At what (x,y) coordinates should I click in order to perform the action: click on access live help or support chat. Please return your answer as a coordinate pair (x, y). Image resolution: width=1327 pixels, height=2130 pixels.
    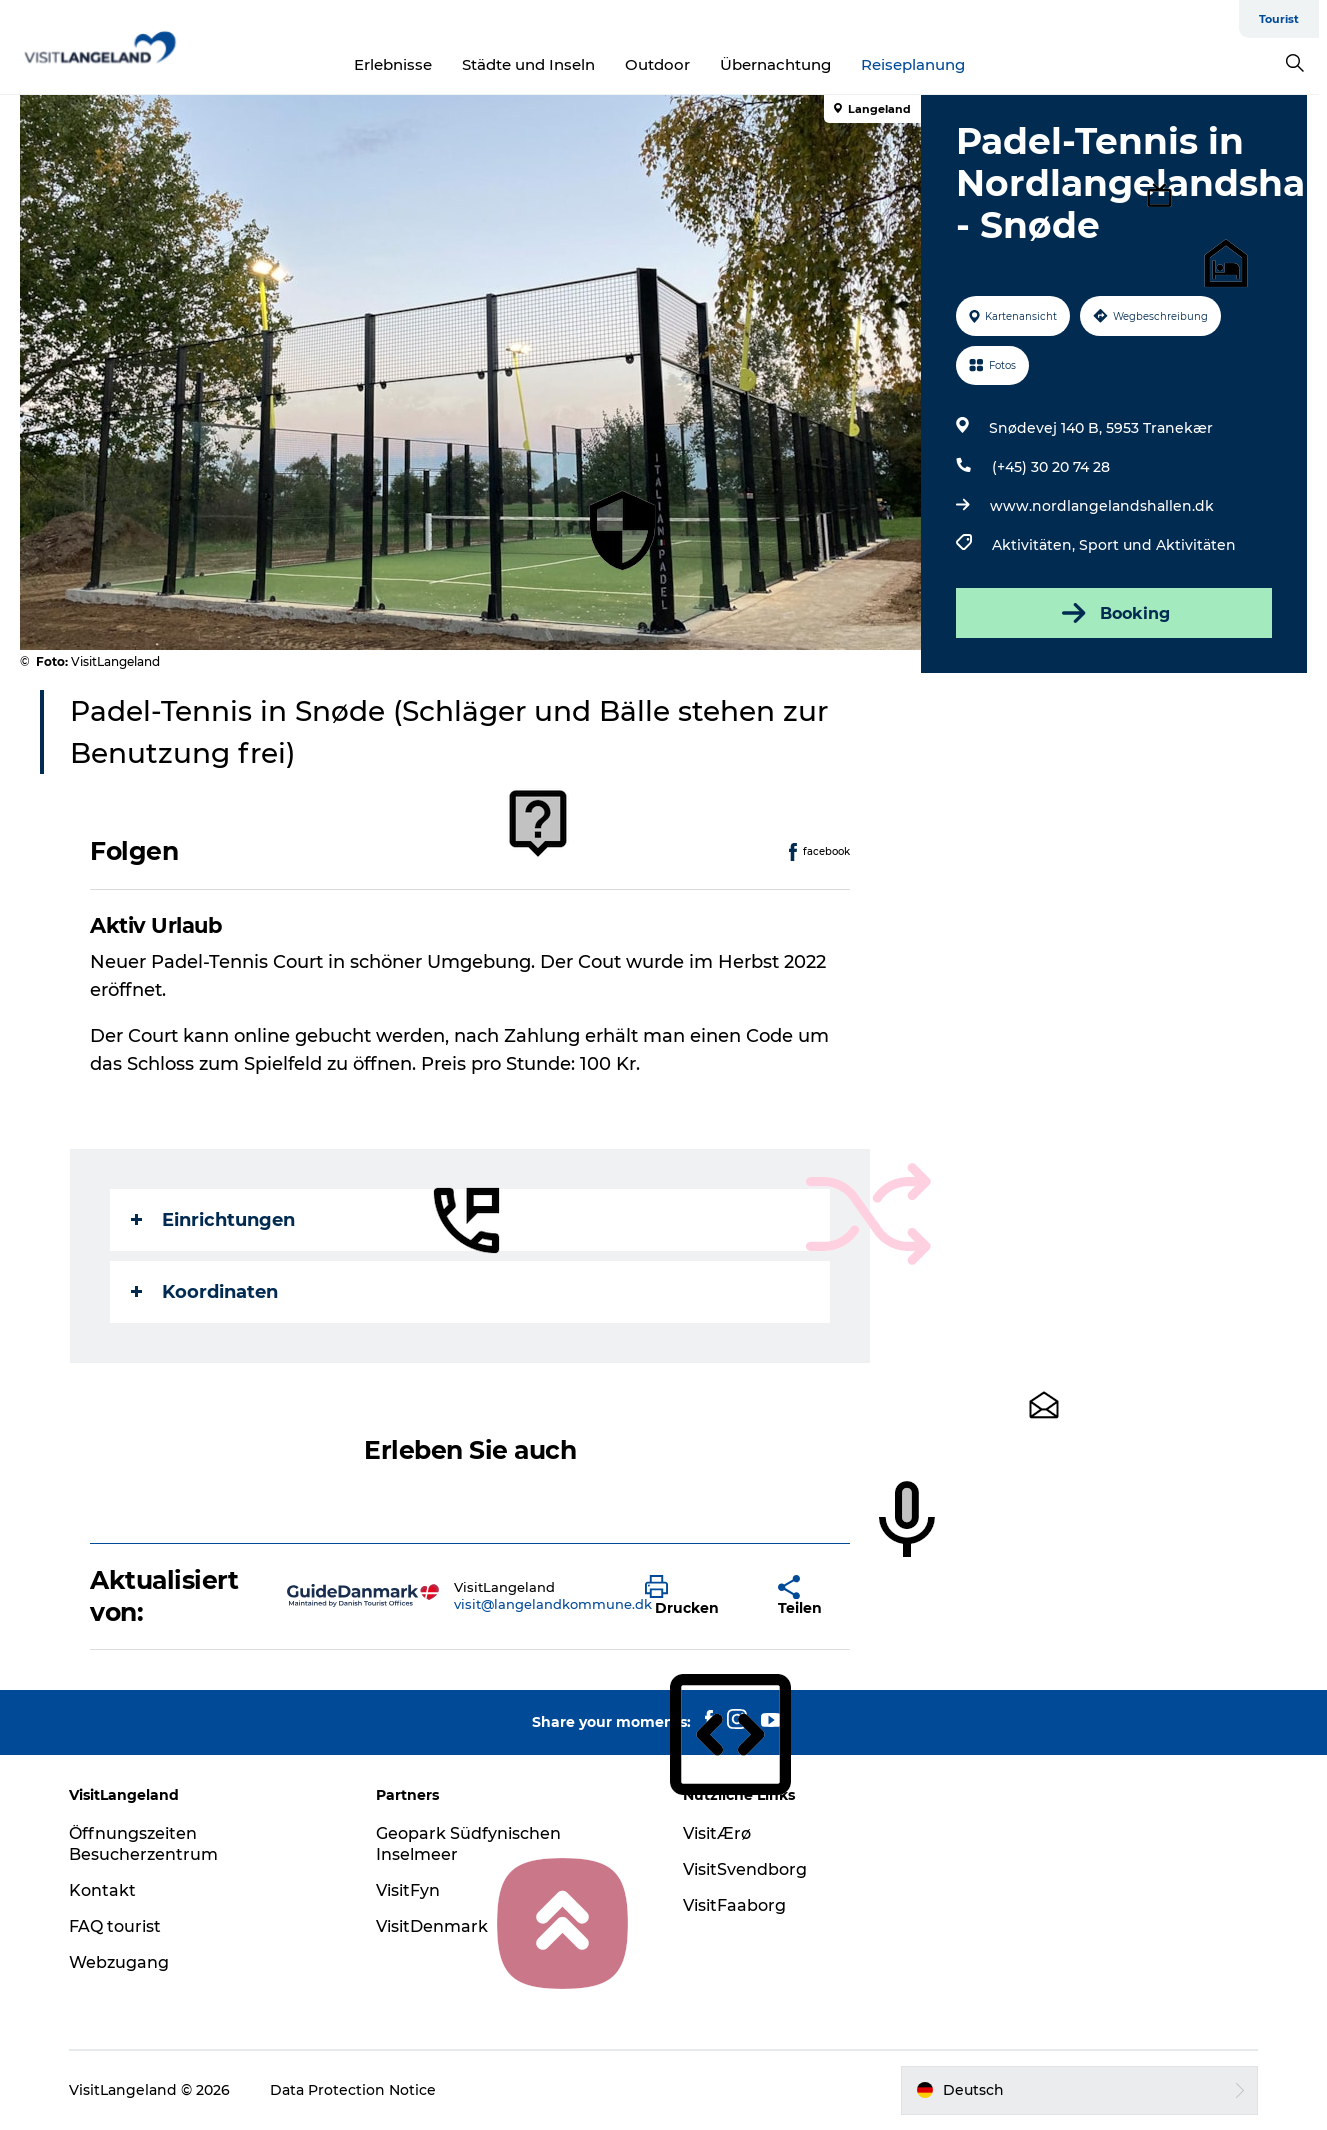
    Looking at the image, I should click on (538, 822).